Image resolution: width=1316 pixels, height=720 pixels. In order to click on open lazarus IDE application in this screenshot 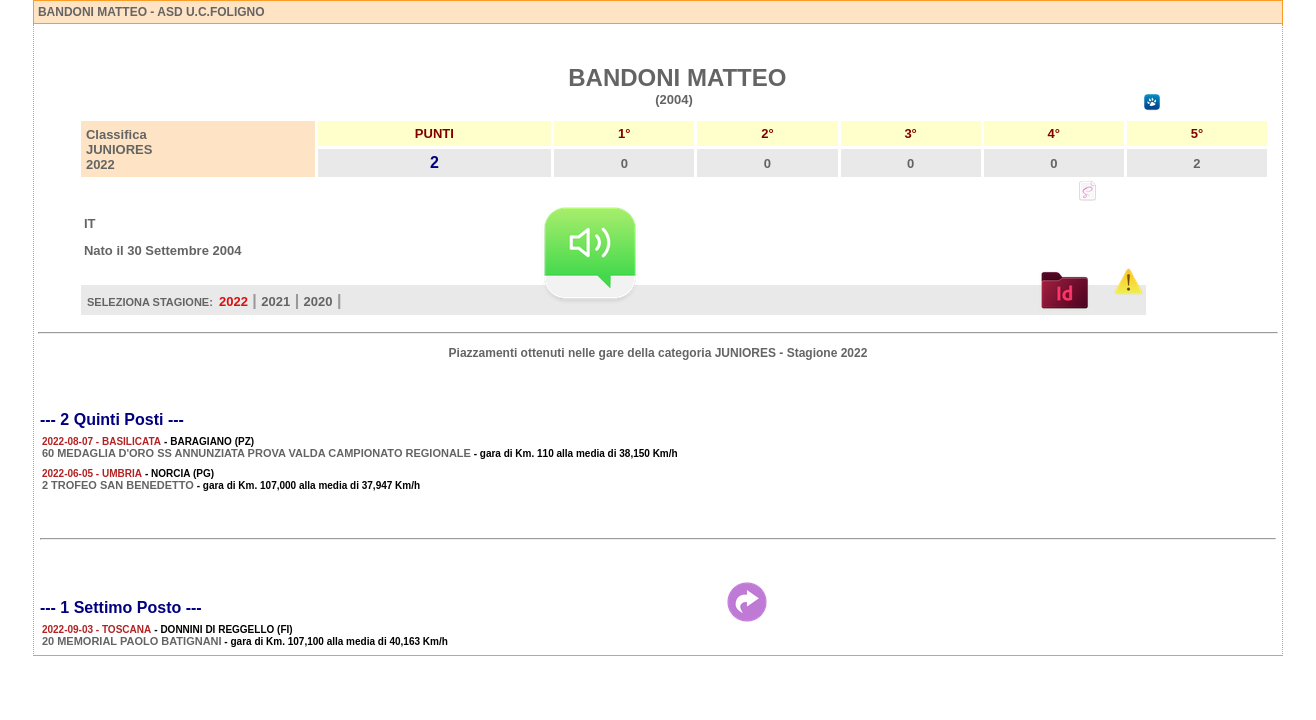, I will do `click(1152, 102)`.